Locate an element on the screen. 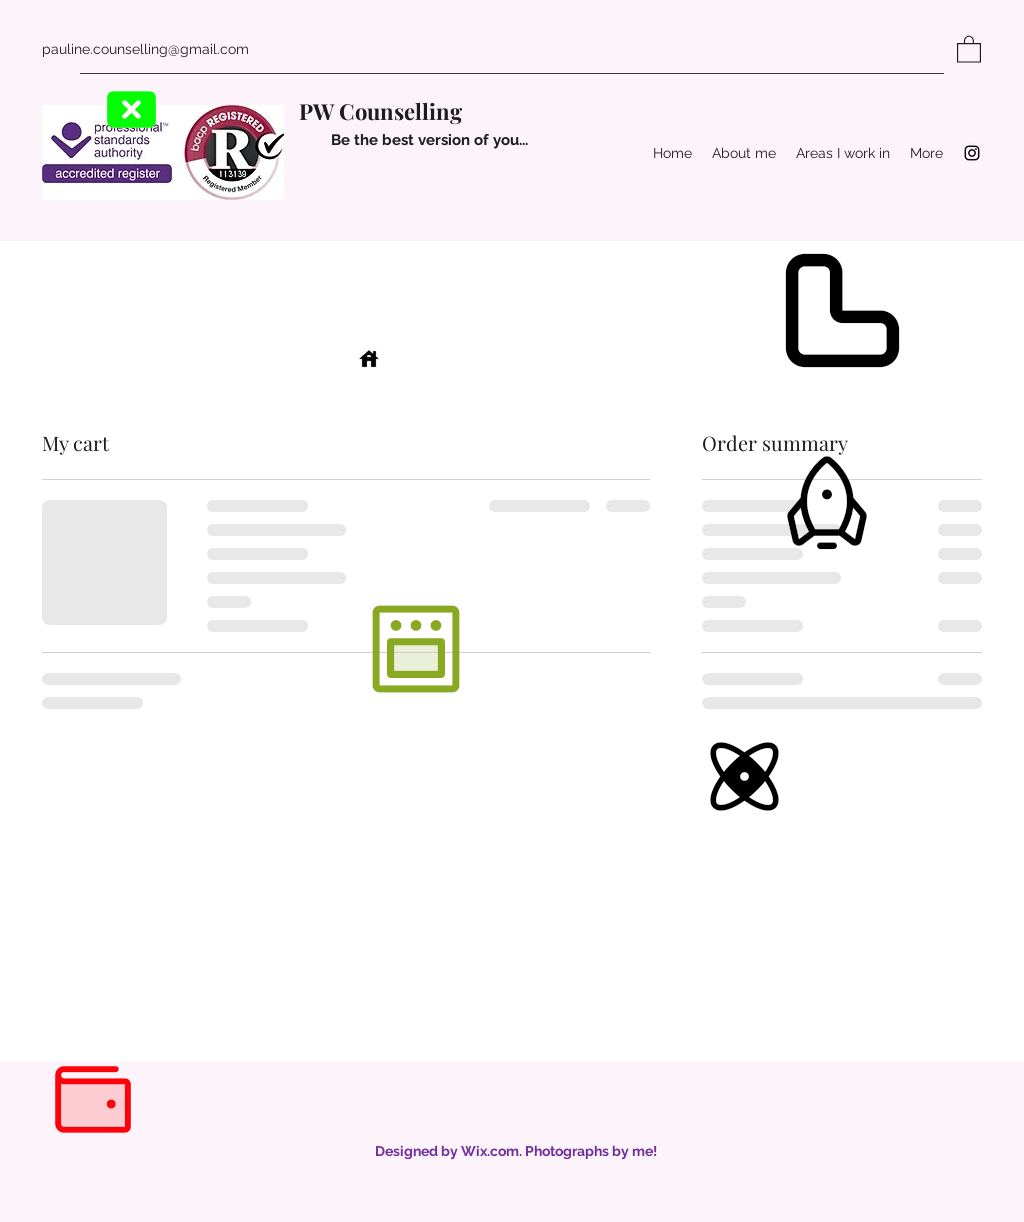 The height and width of the screenshot is (1222, 1024). access science or chemistry tools is located at coordinates (744, 776).